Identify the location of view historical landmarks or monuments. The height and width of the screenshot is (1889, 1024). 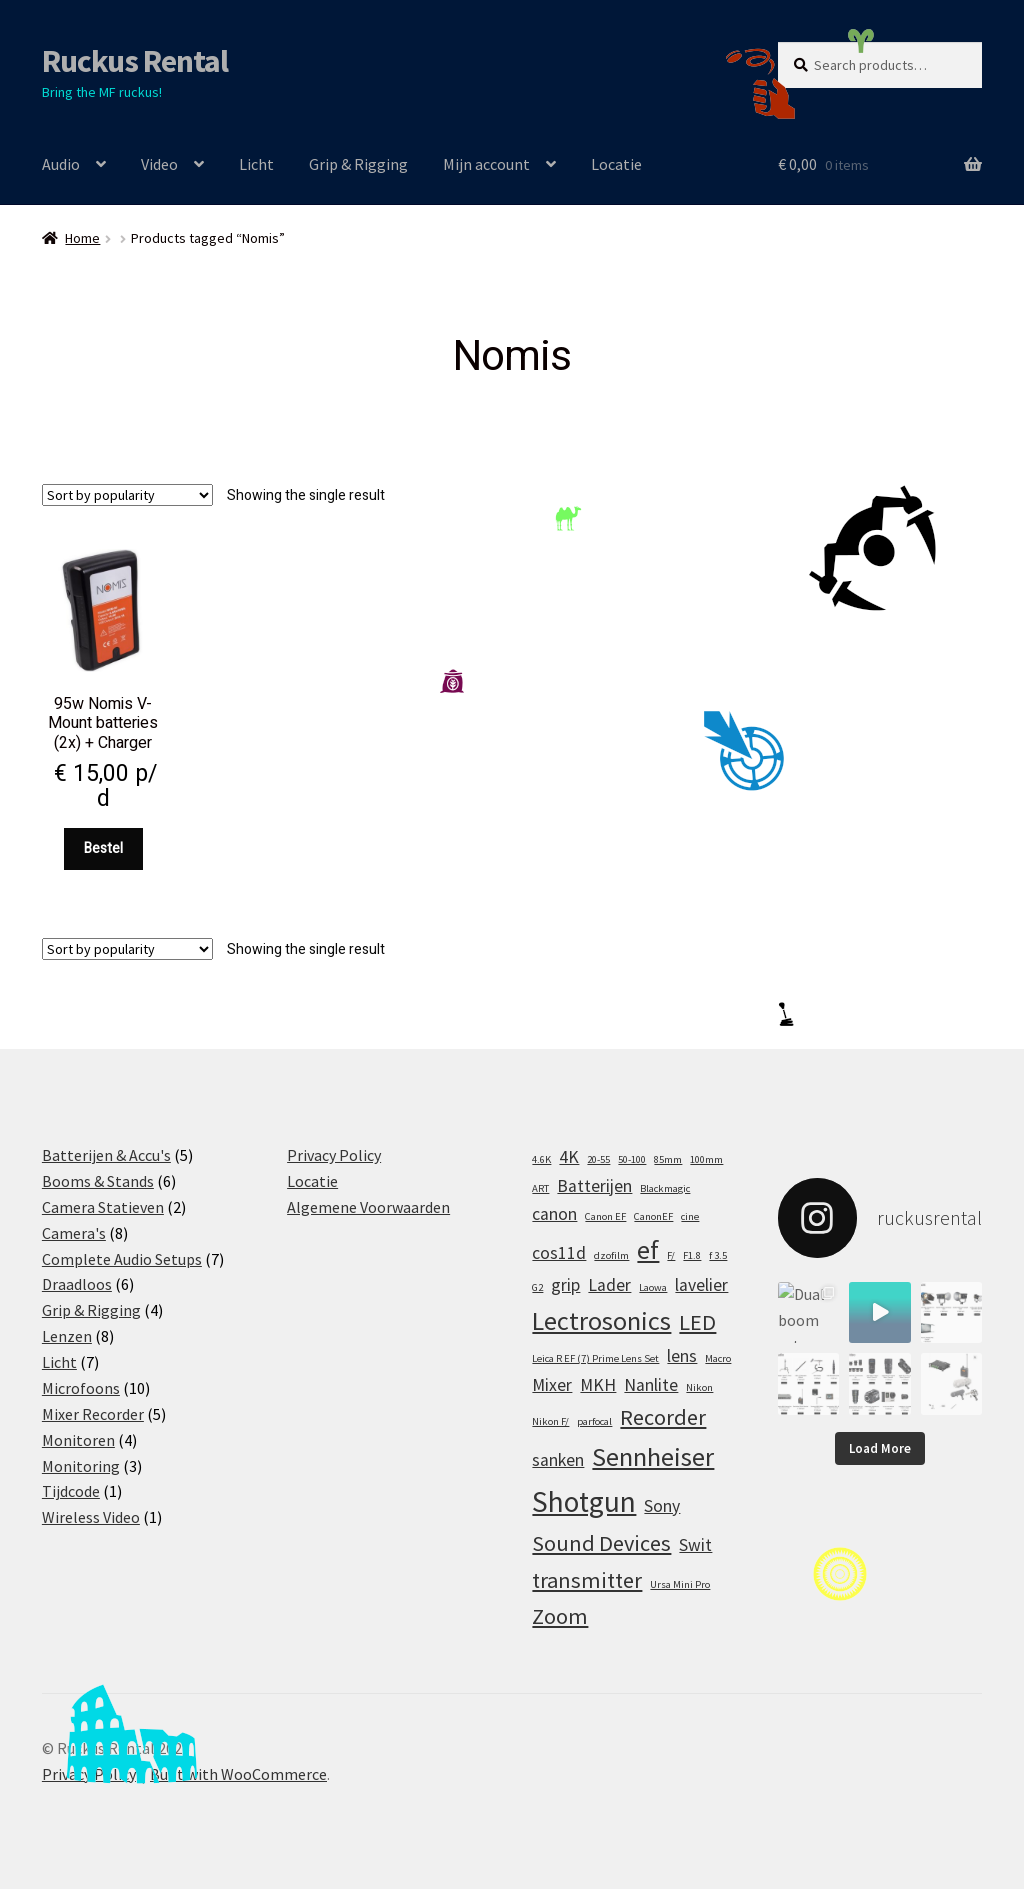
(132, 1734).